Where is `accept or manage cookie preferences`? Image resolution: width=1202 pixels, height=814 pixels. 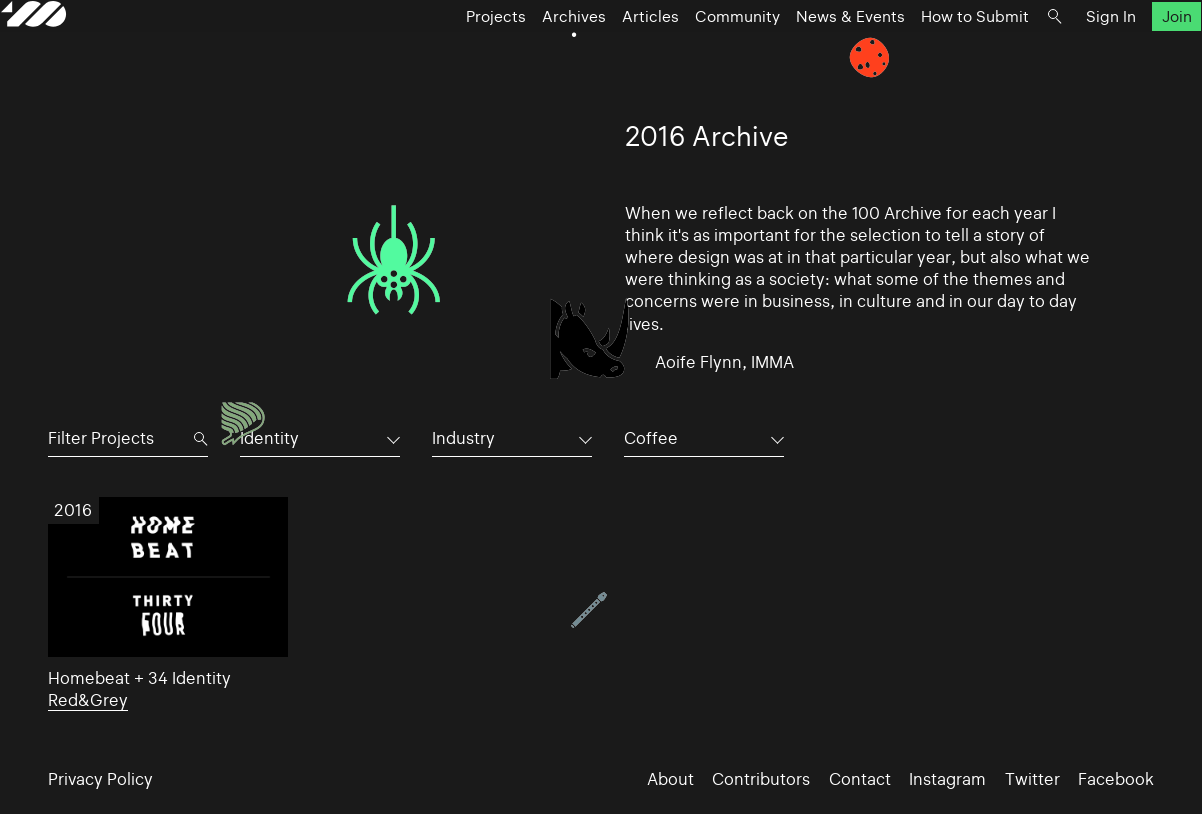 accept or manage cookie preferences is located at coordinates (869, 57).